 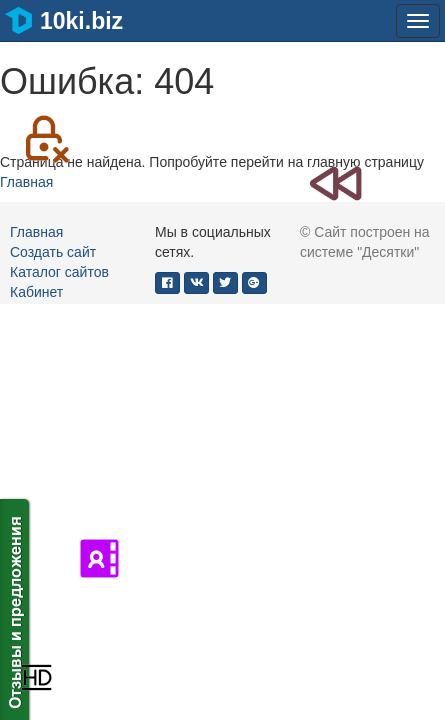 I want to click on open contacts or address book, so click(x=99, y=558).